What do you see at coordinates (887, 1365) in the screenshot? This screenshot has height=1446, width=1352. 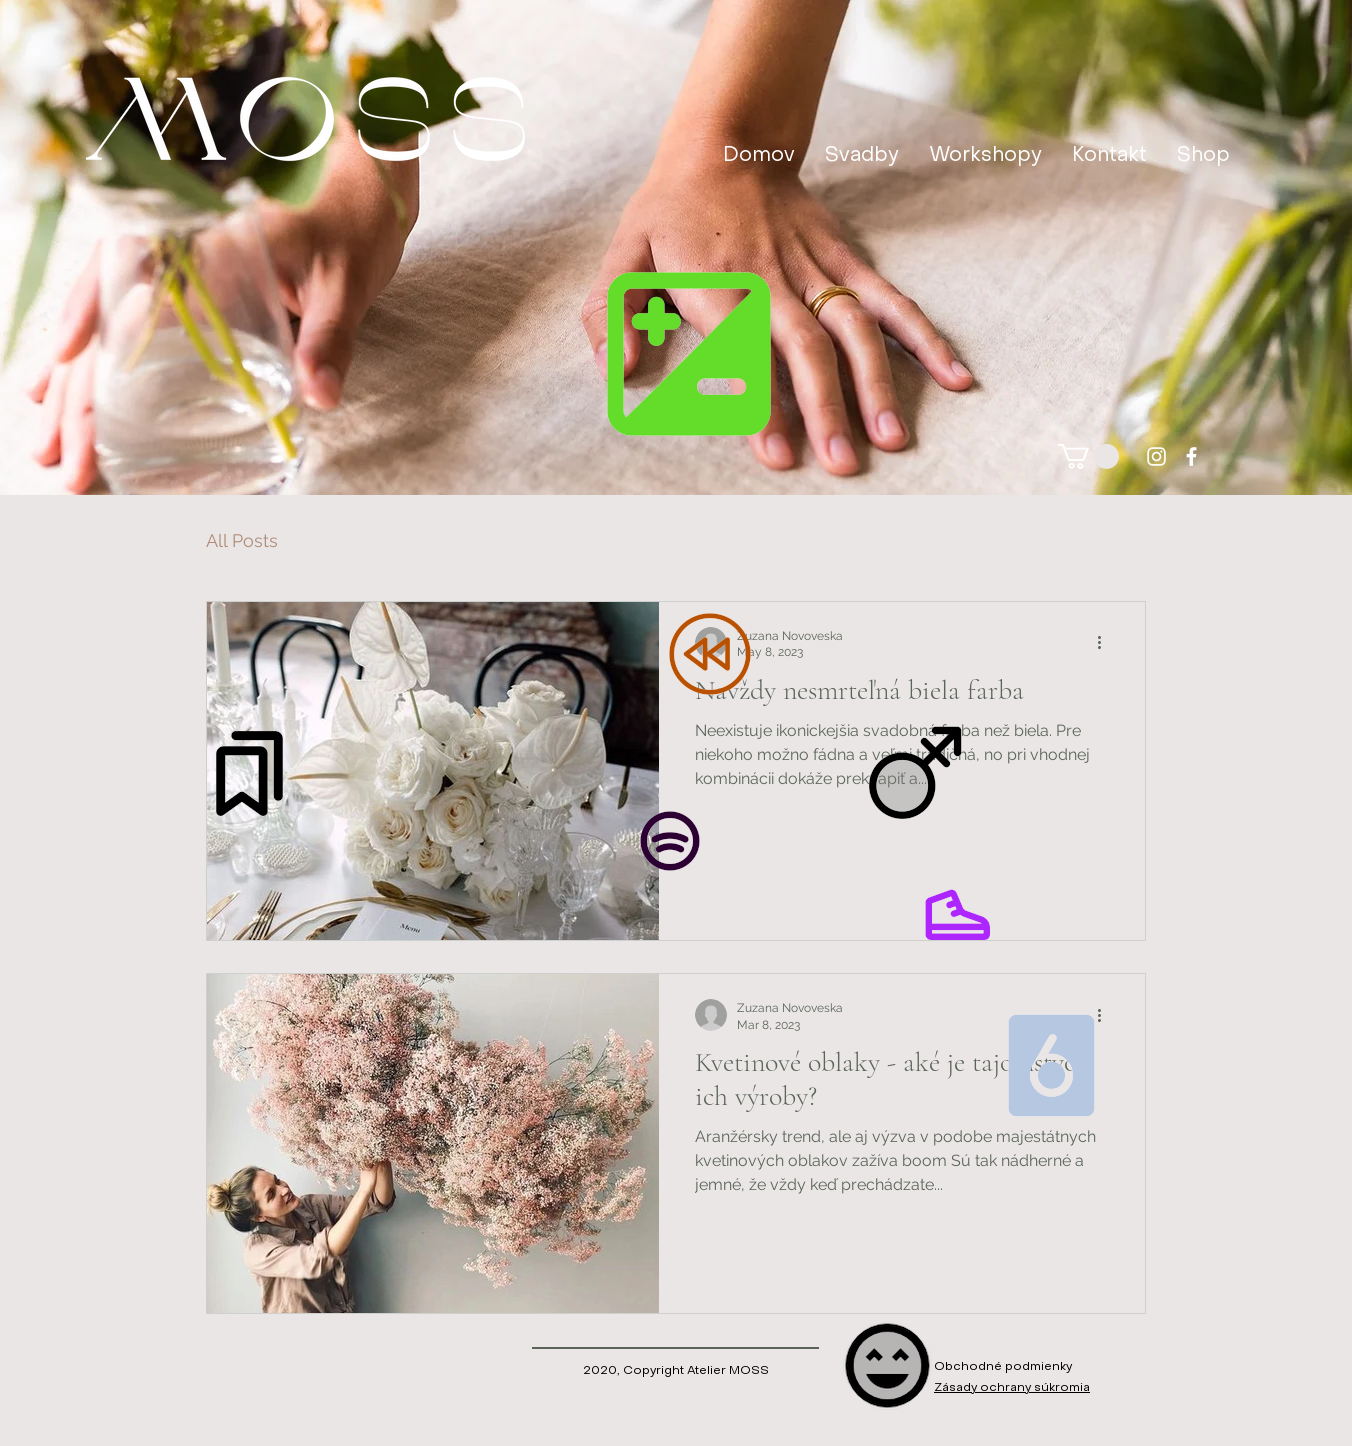 I see `rate your experience as very satisfied` at bounding box center [887, 1365].